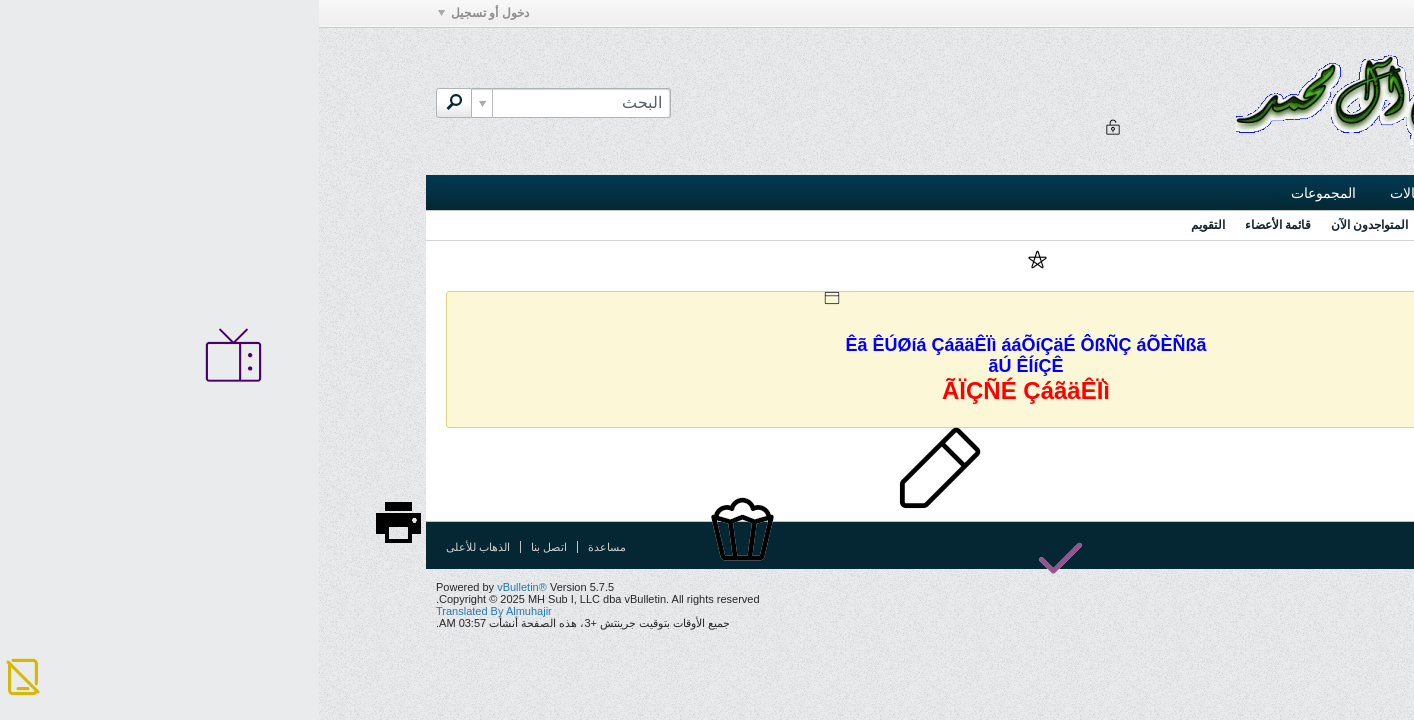  What do you see at coordinates (742, 531) in the screenshot?
I see `access movies or entertainment section` at bounding box center [742, 531].